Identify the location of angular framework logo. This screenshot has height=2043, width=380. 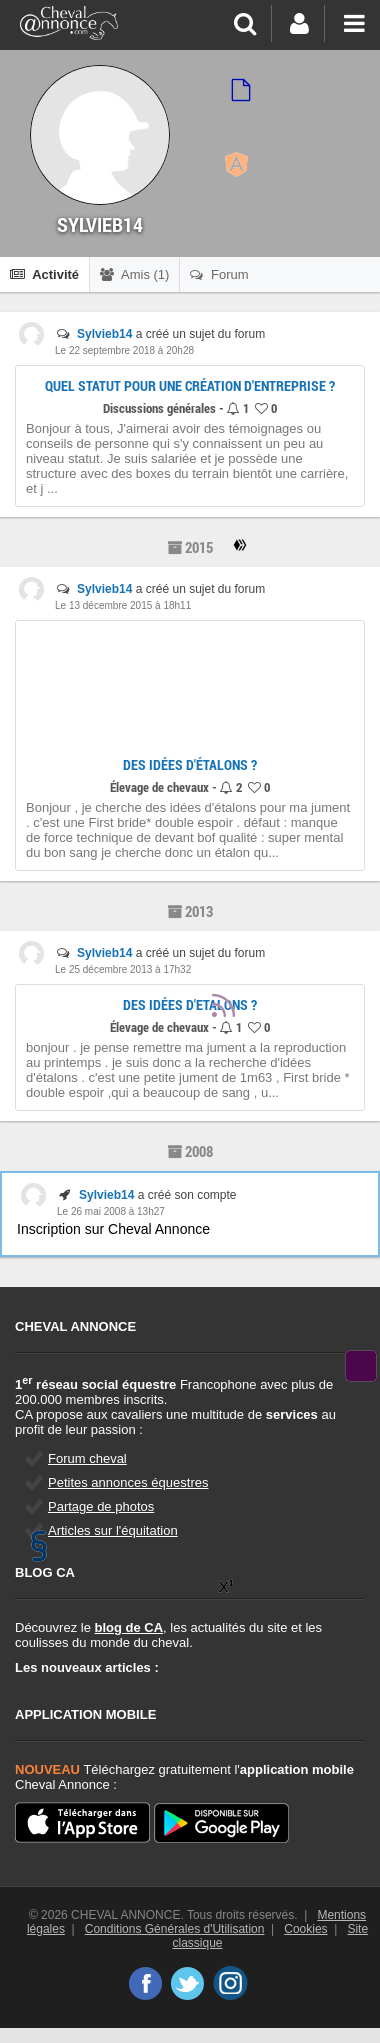
(236, 164).